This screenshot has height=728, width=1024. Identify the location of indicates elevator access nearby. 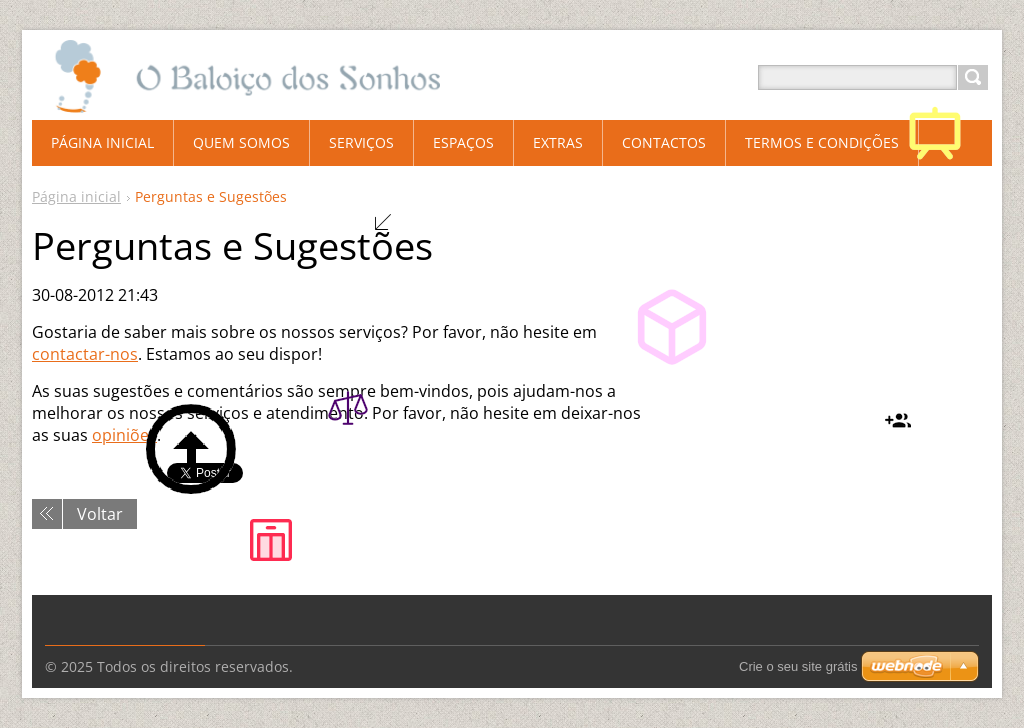
(271, 540).